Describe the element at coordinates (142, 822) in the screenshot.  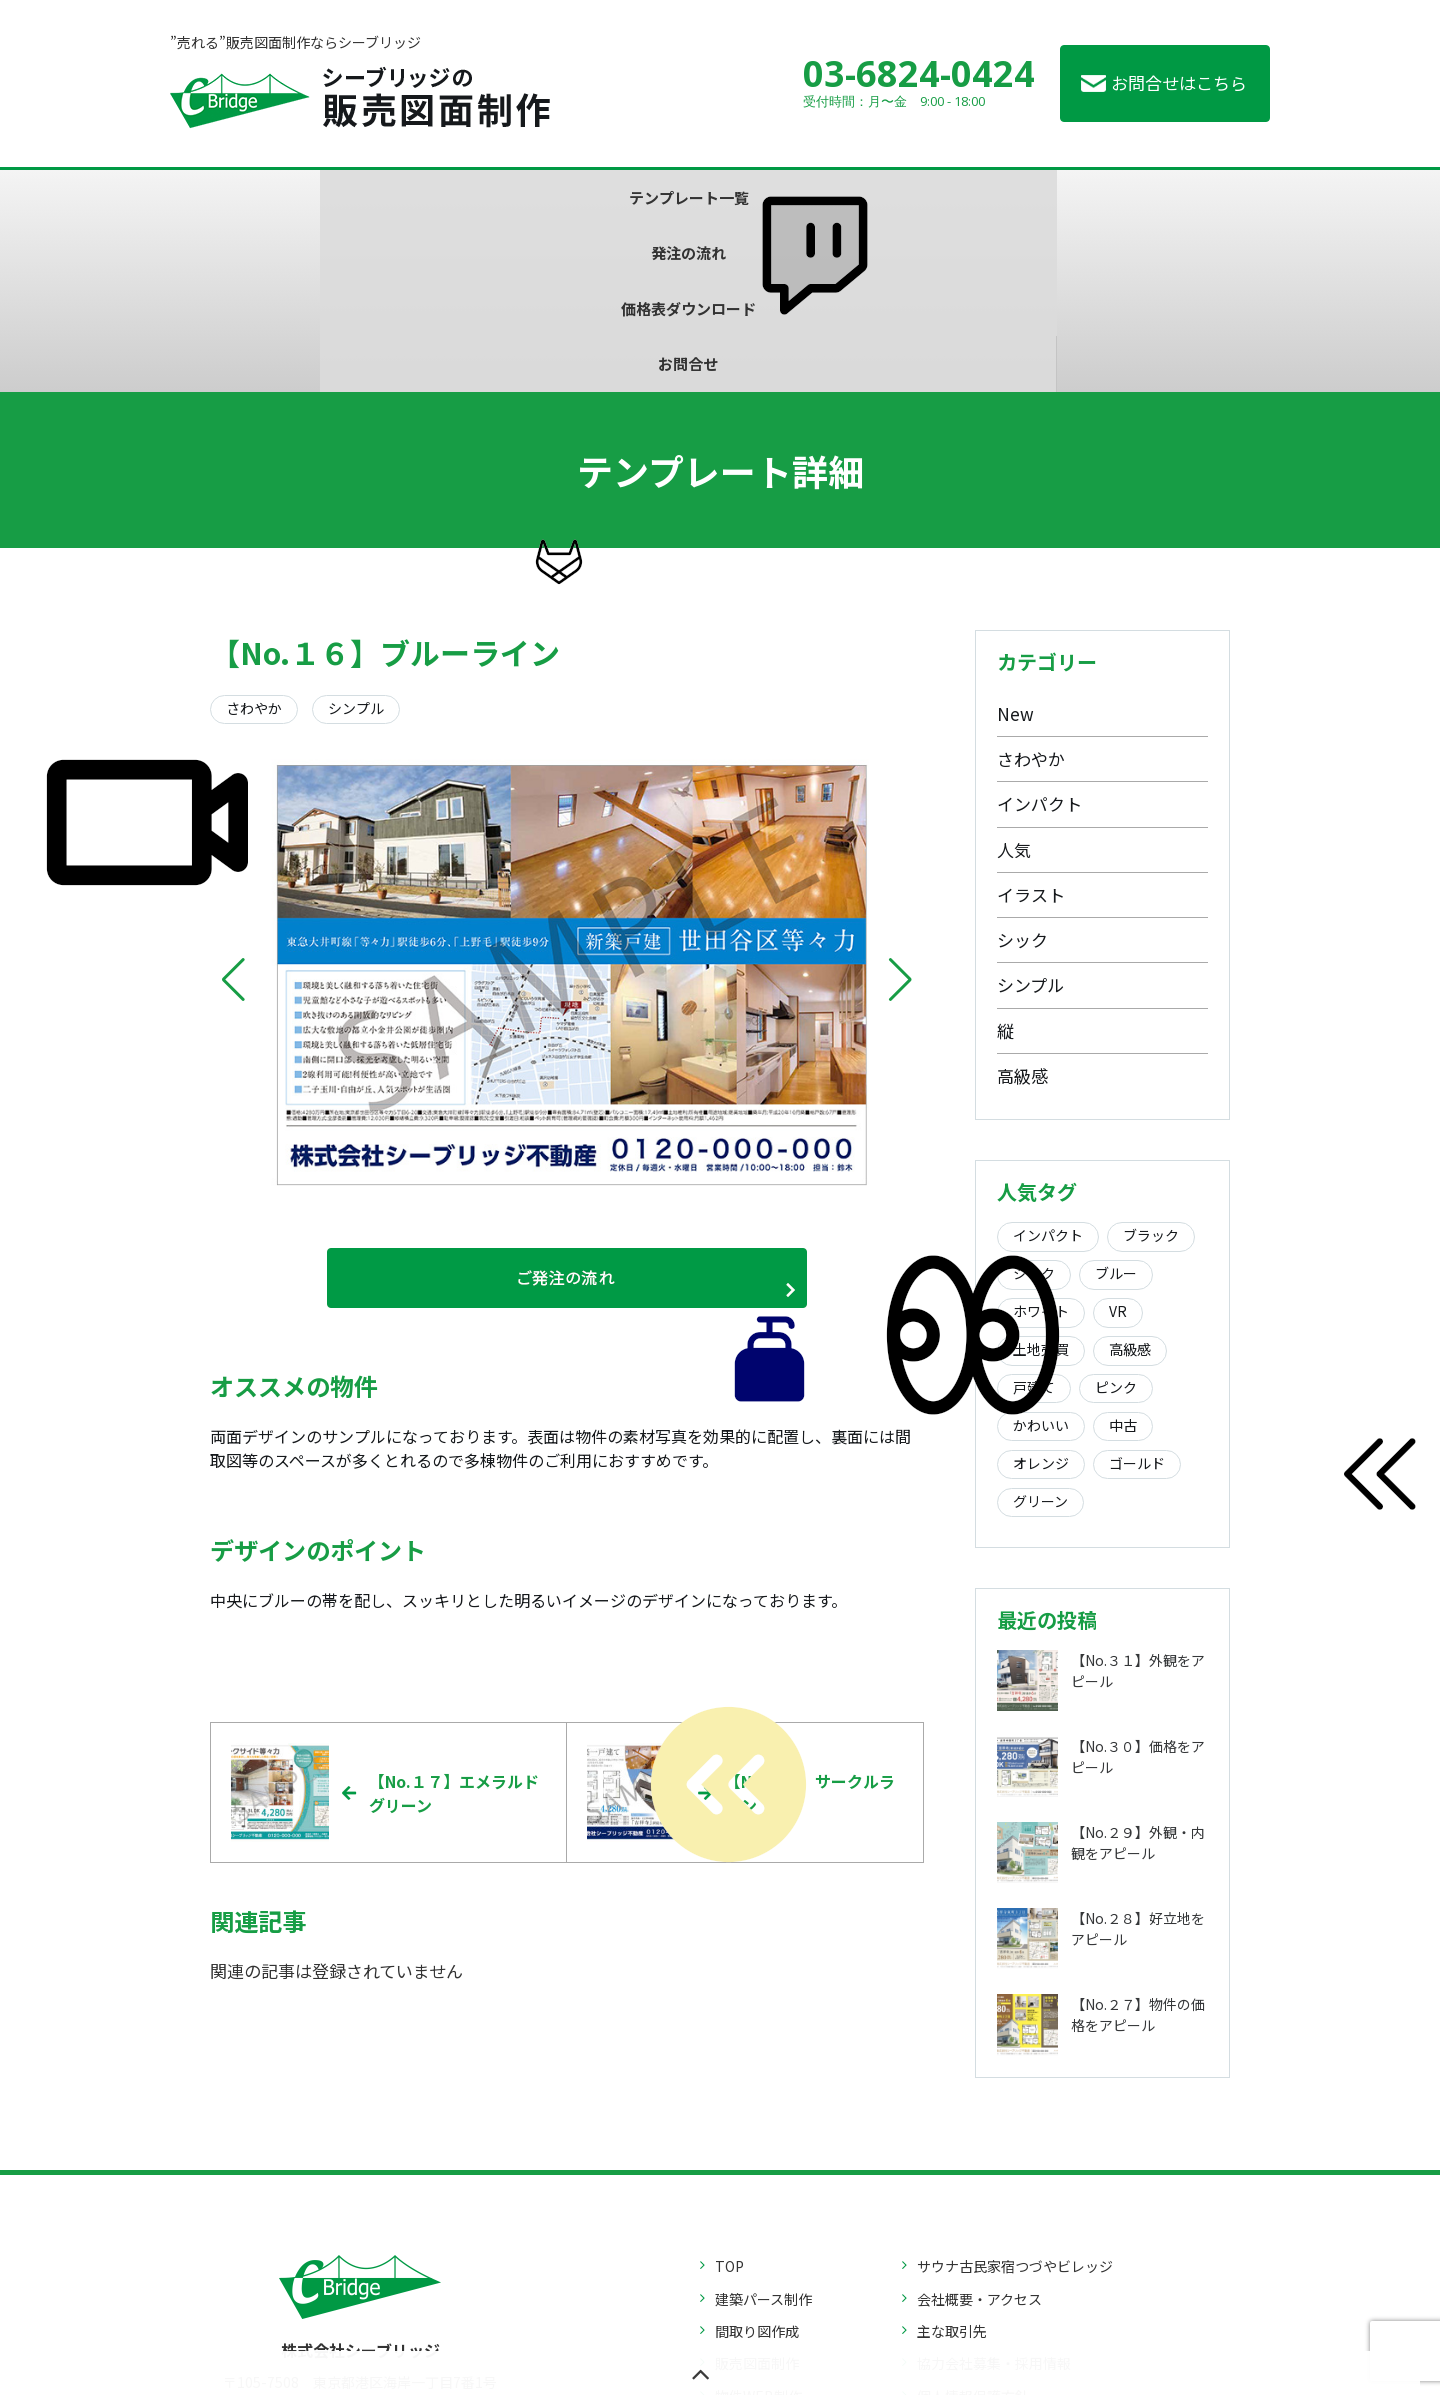
I see `start a video call` at that location.